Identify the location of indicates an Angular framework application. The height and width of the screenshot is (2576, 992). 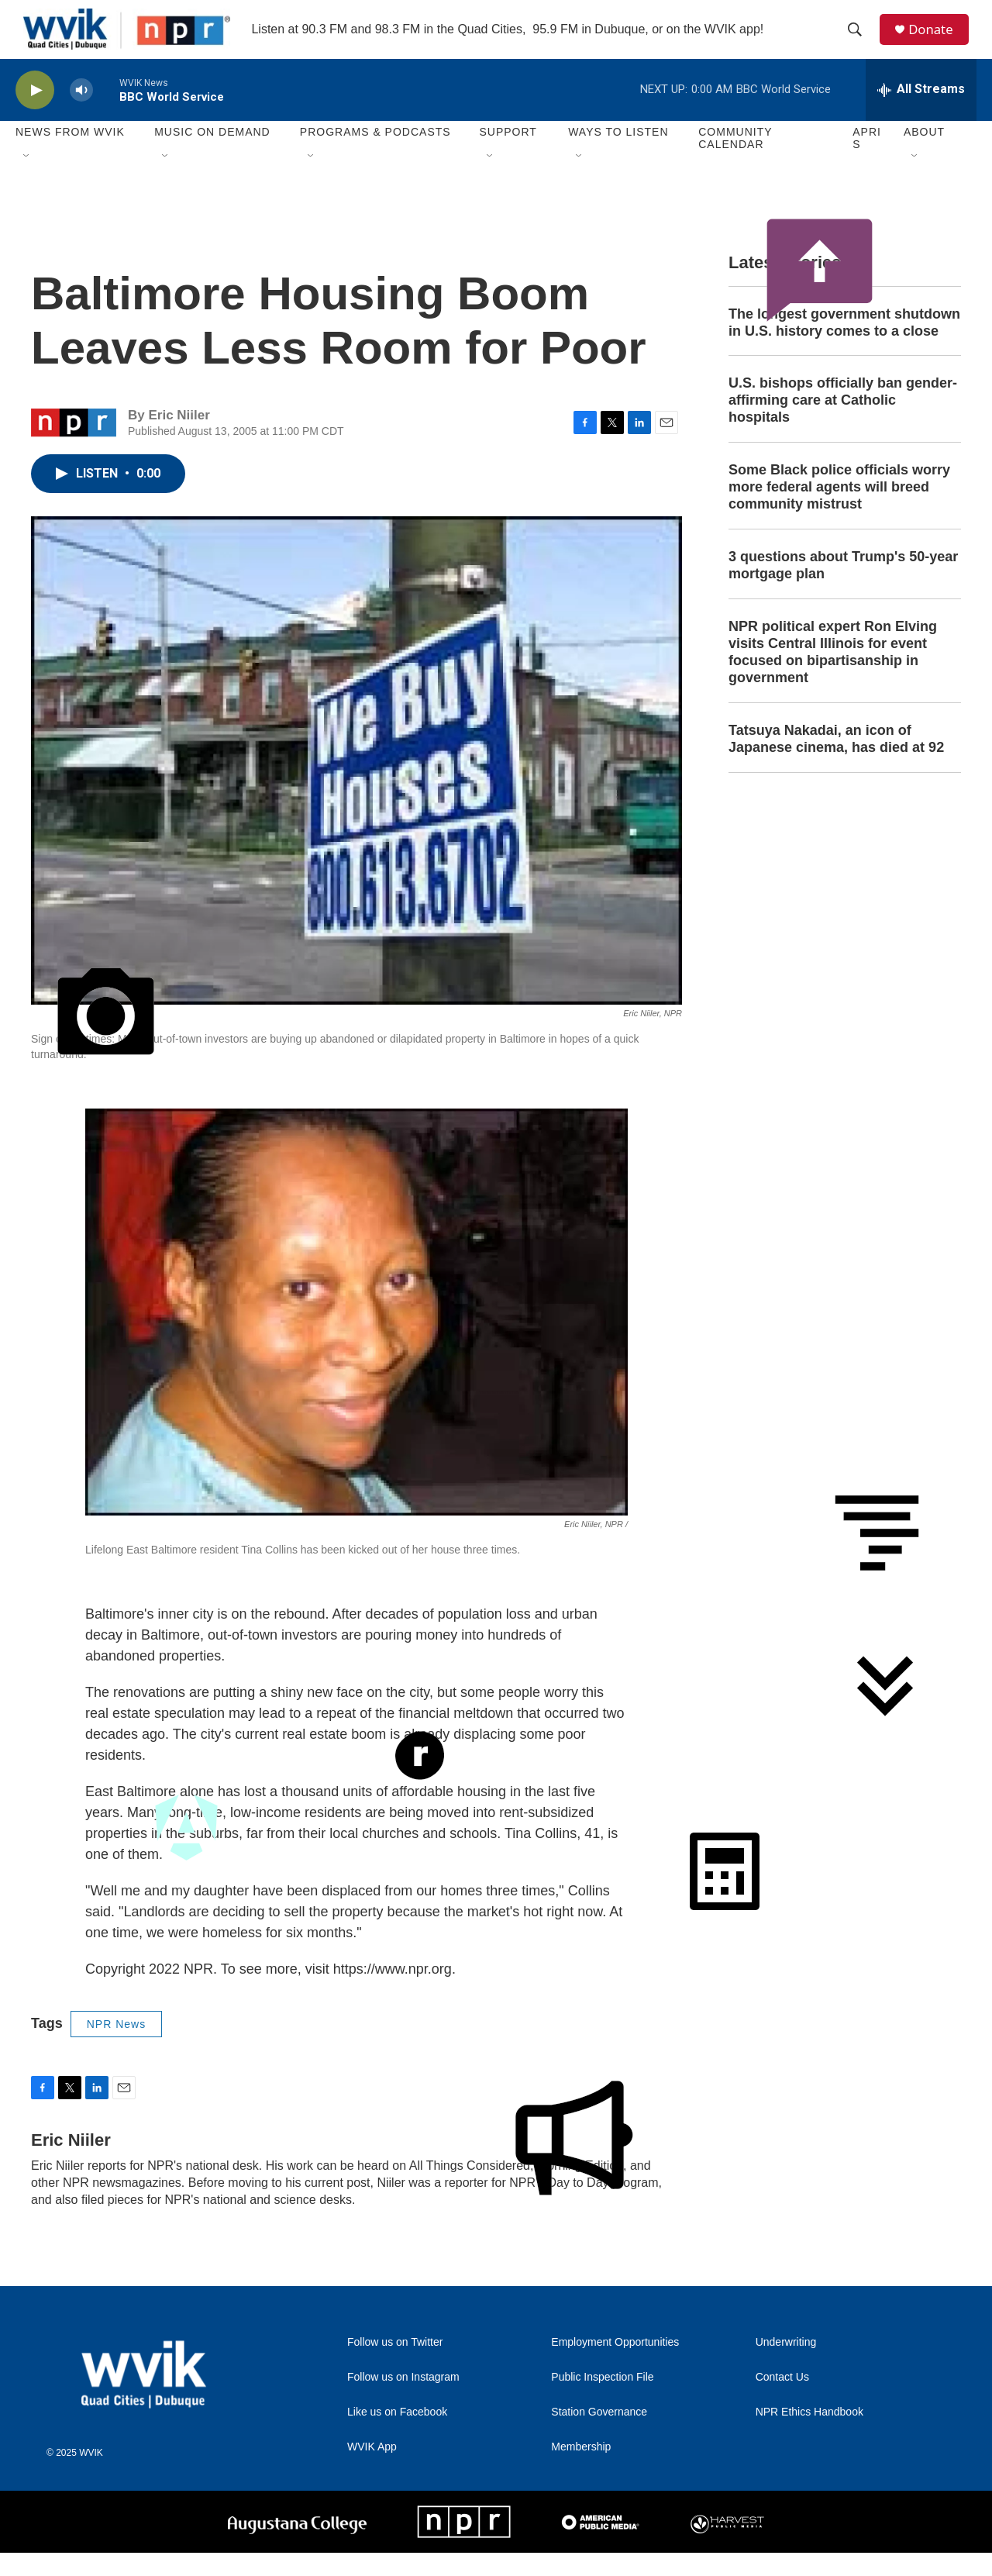
(186, 1827).